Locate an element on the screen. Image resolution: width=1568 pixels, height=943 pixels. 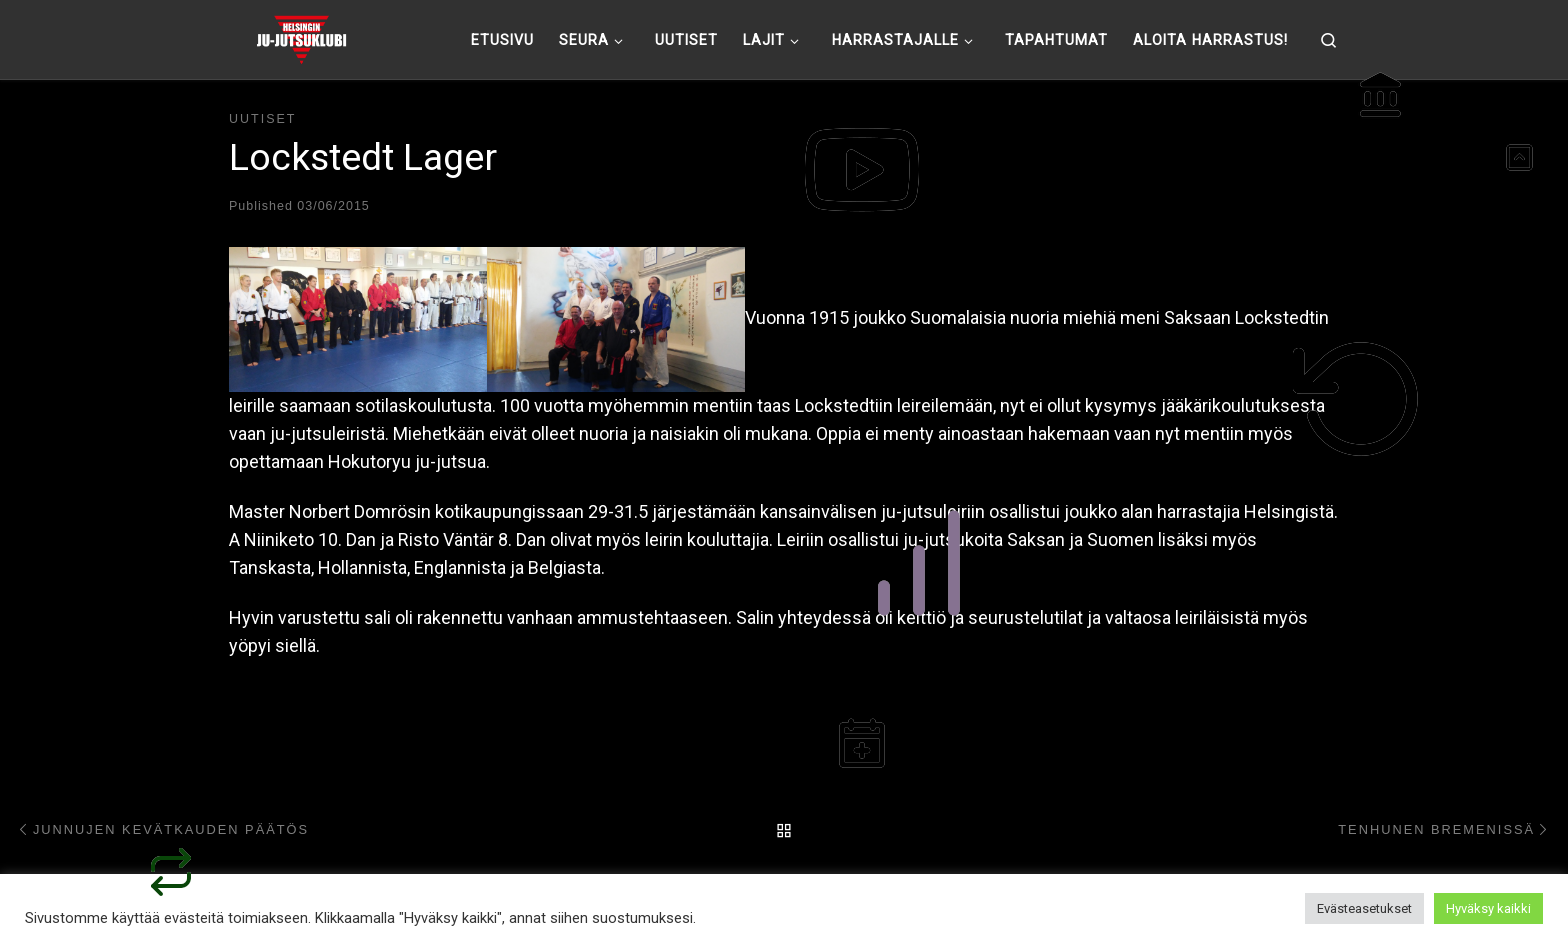
access bank or financial account is located at coordinates (1381, 95).